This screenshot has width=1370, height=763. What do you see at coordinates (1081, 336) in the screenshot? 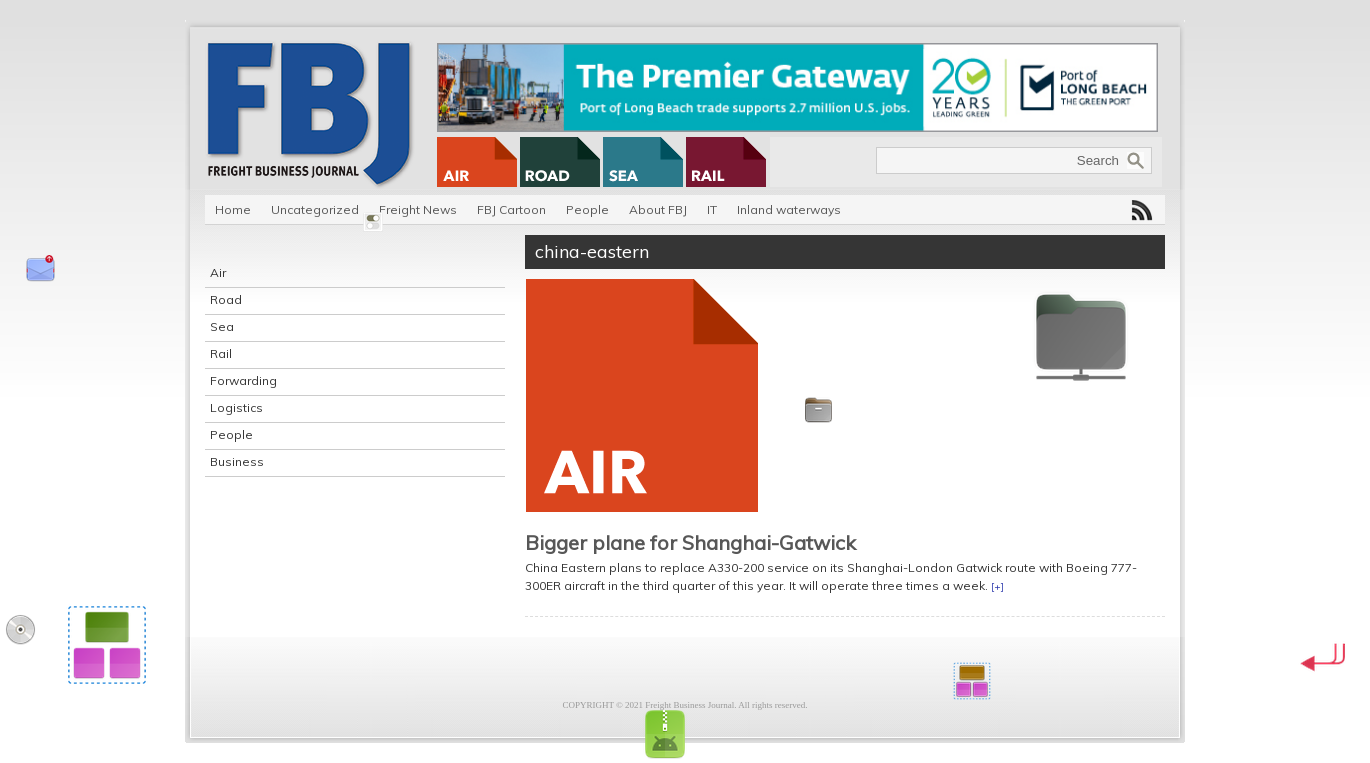
I see `access a remote or network folder` at bounding box center [1081, 336].